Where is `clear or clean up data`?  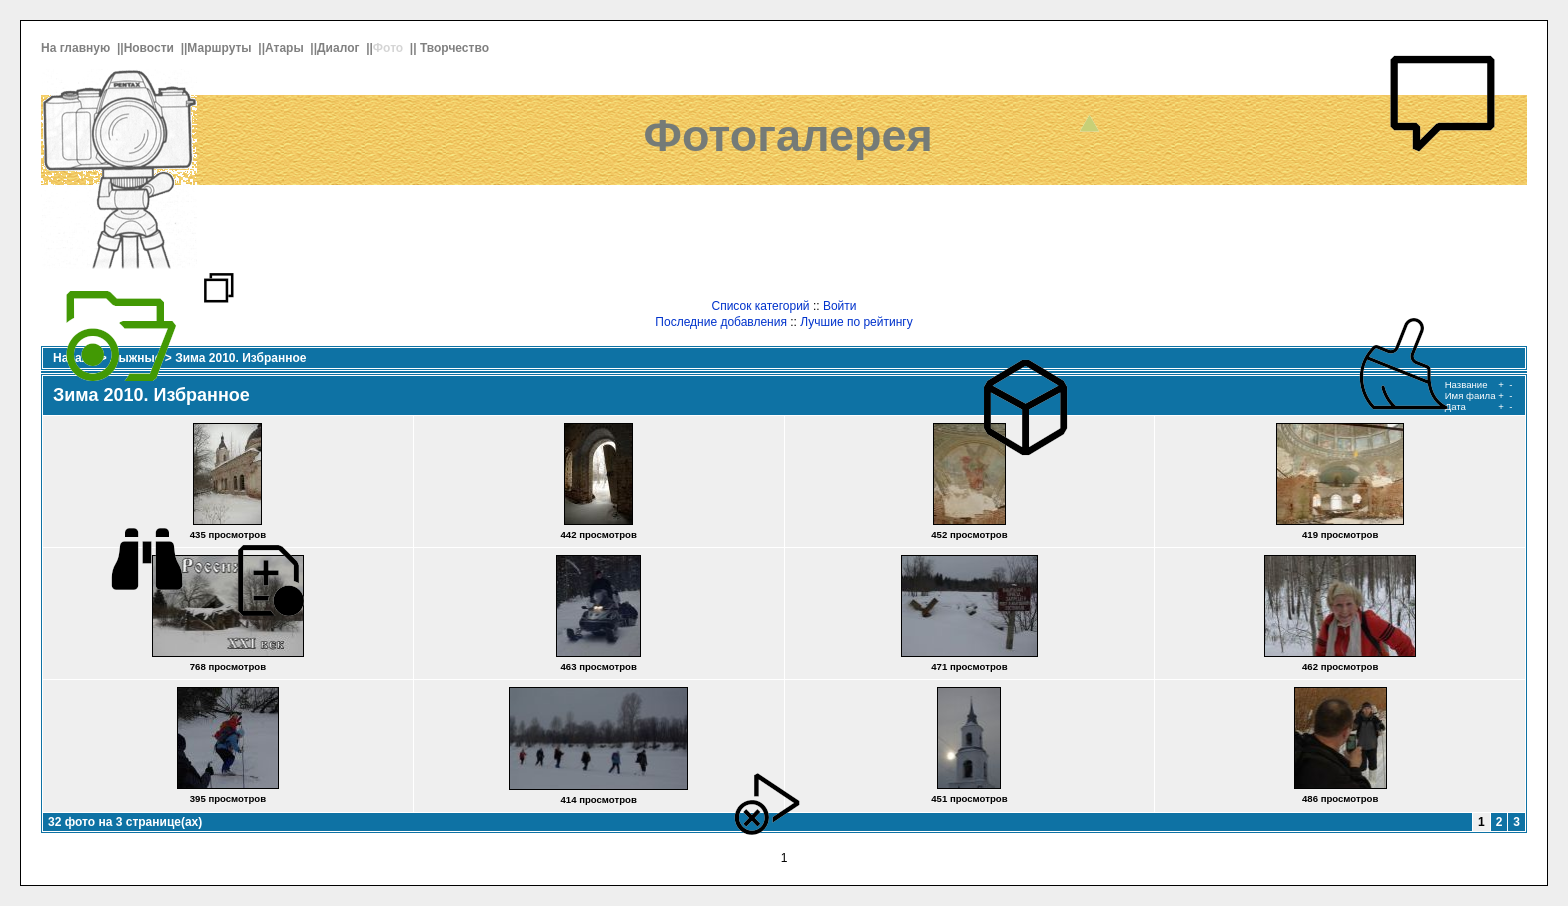
clear or clean up data is located at coordinates (1402, 367).